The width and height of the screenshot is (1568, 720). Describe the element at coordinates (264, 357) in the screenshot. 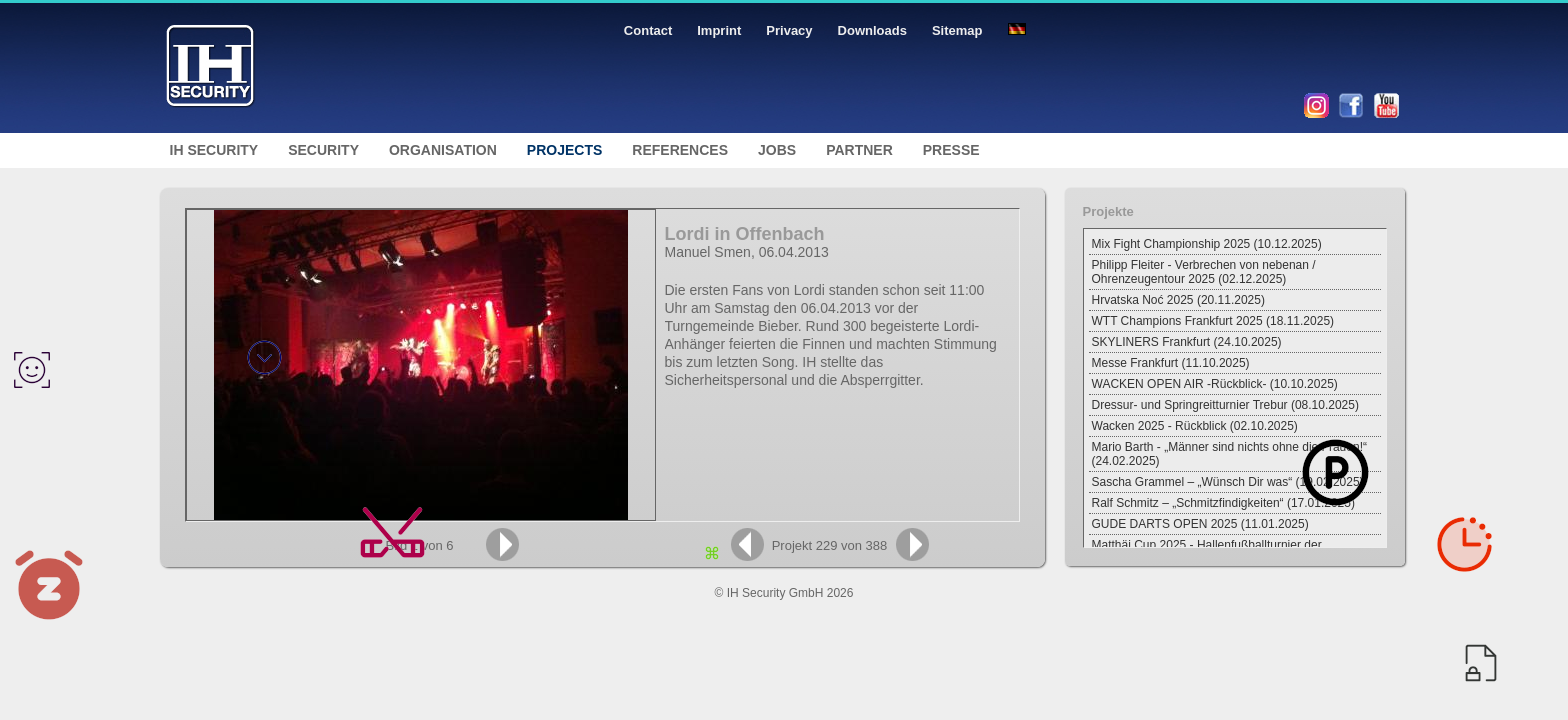

I see `expand to show more content` at that location.